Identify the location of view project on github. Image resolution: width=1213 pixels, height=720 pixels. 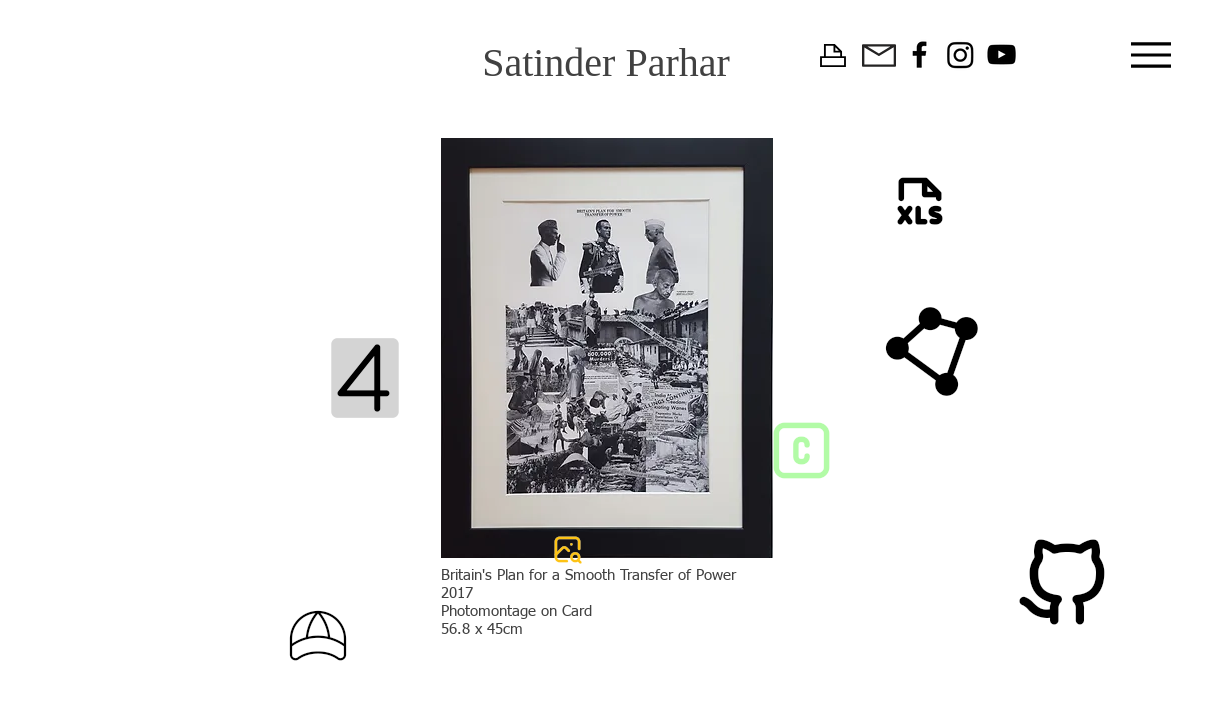
(1062, 582).